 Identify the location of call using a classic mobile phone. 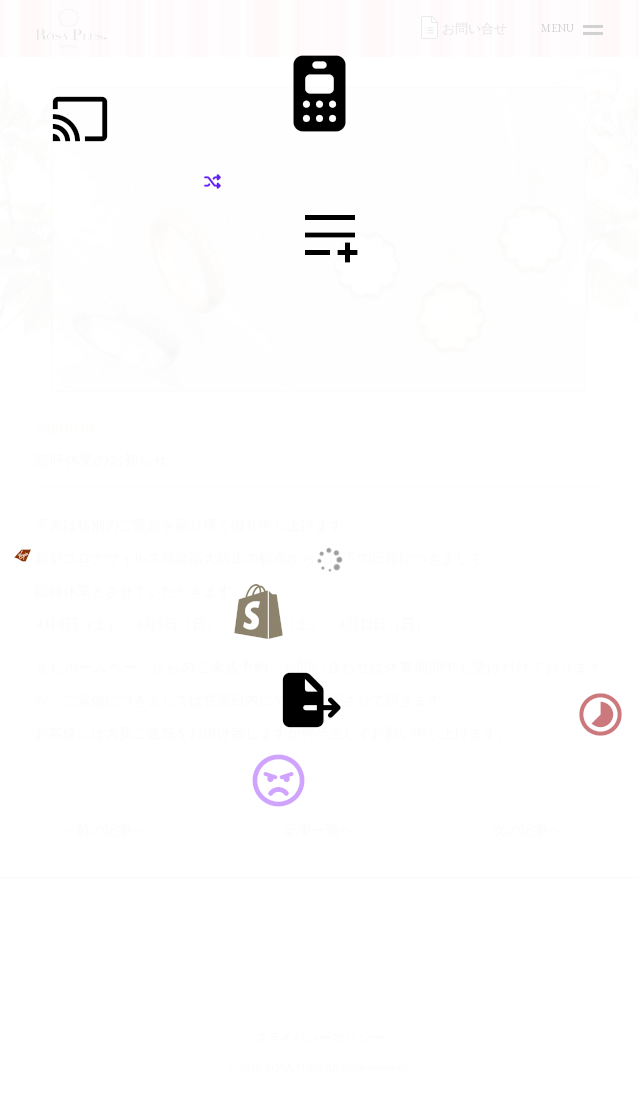
(319, 93).